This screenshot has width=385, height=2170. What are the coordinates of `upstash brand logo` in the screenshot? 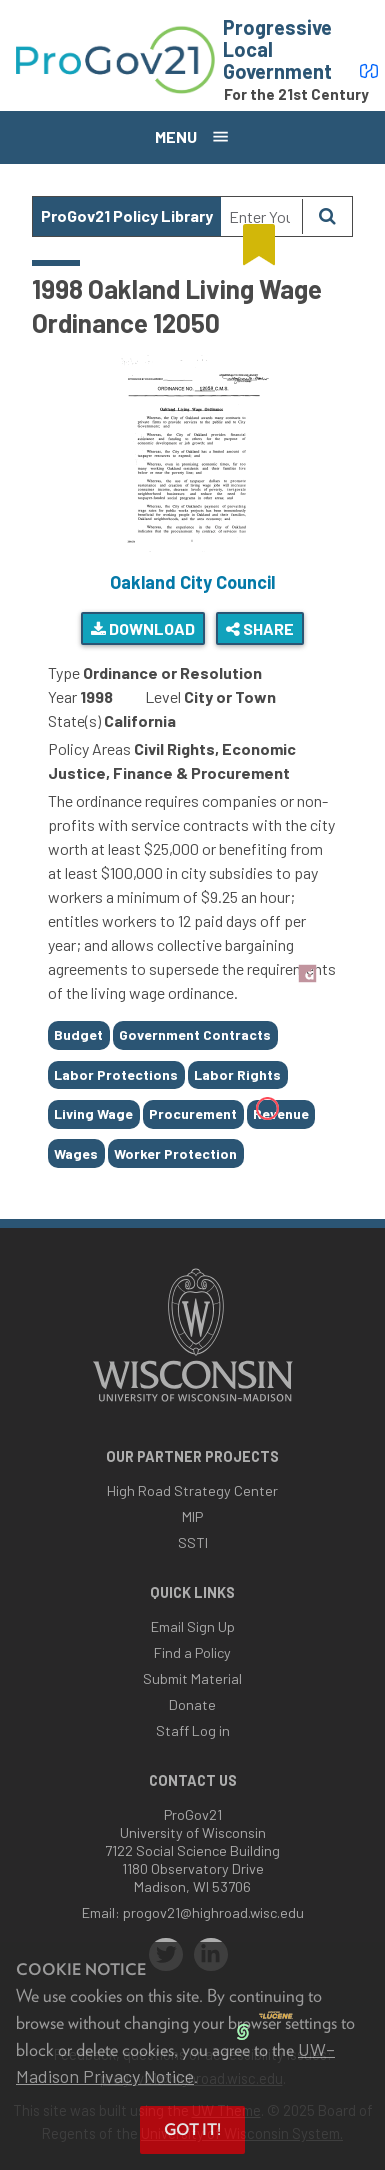 It's located at (243, 2032).